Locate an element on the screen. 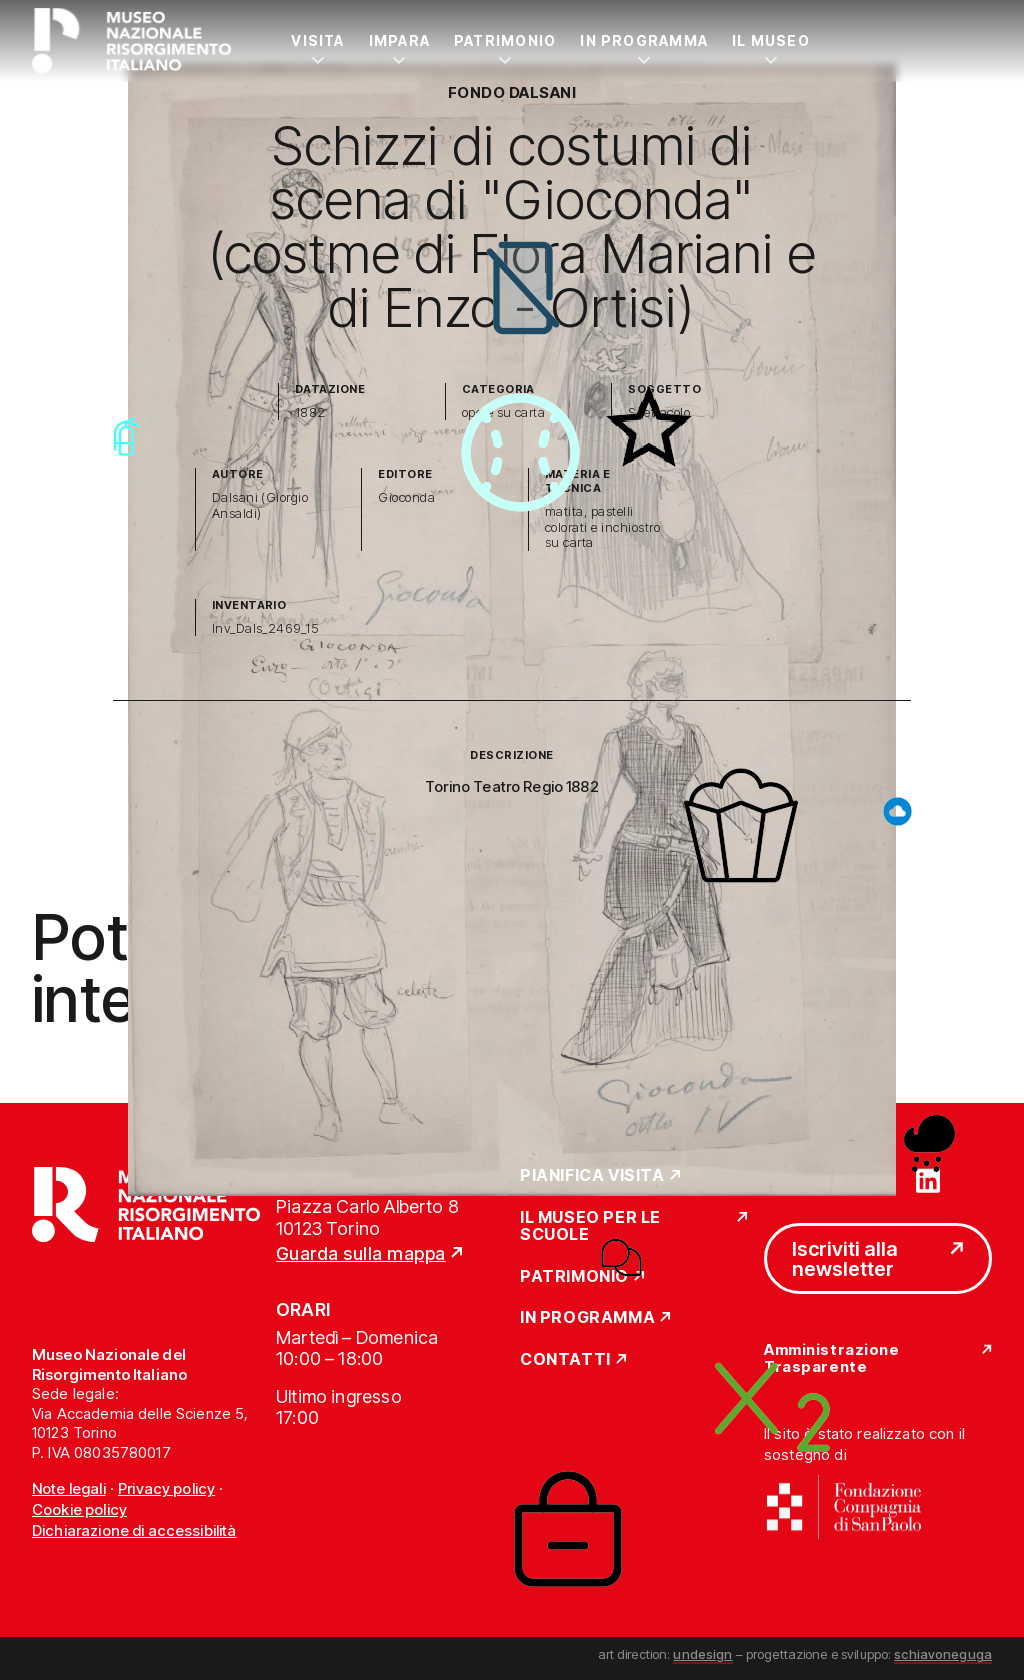 The width and height of the screenshot is (1024, 1680). mobile device is unavailable or disabled is located at coordinates (523, 288).